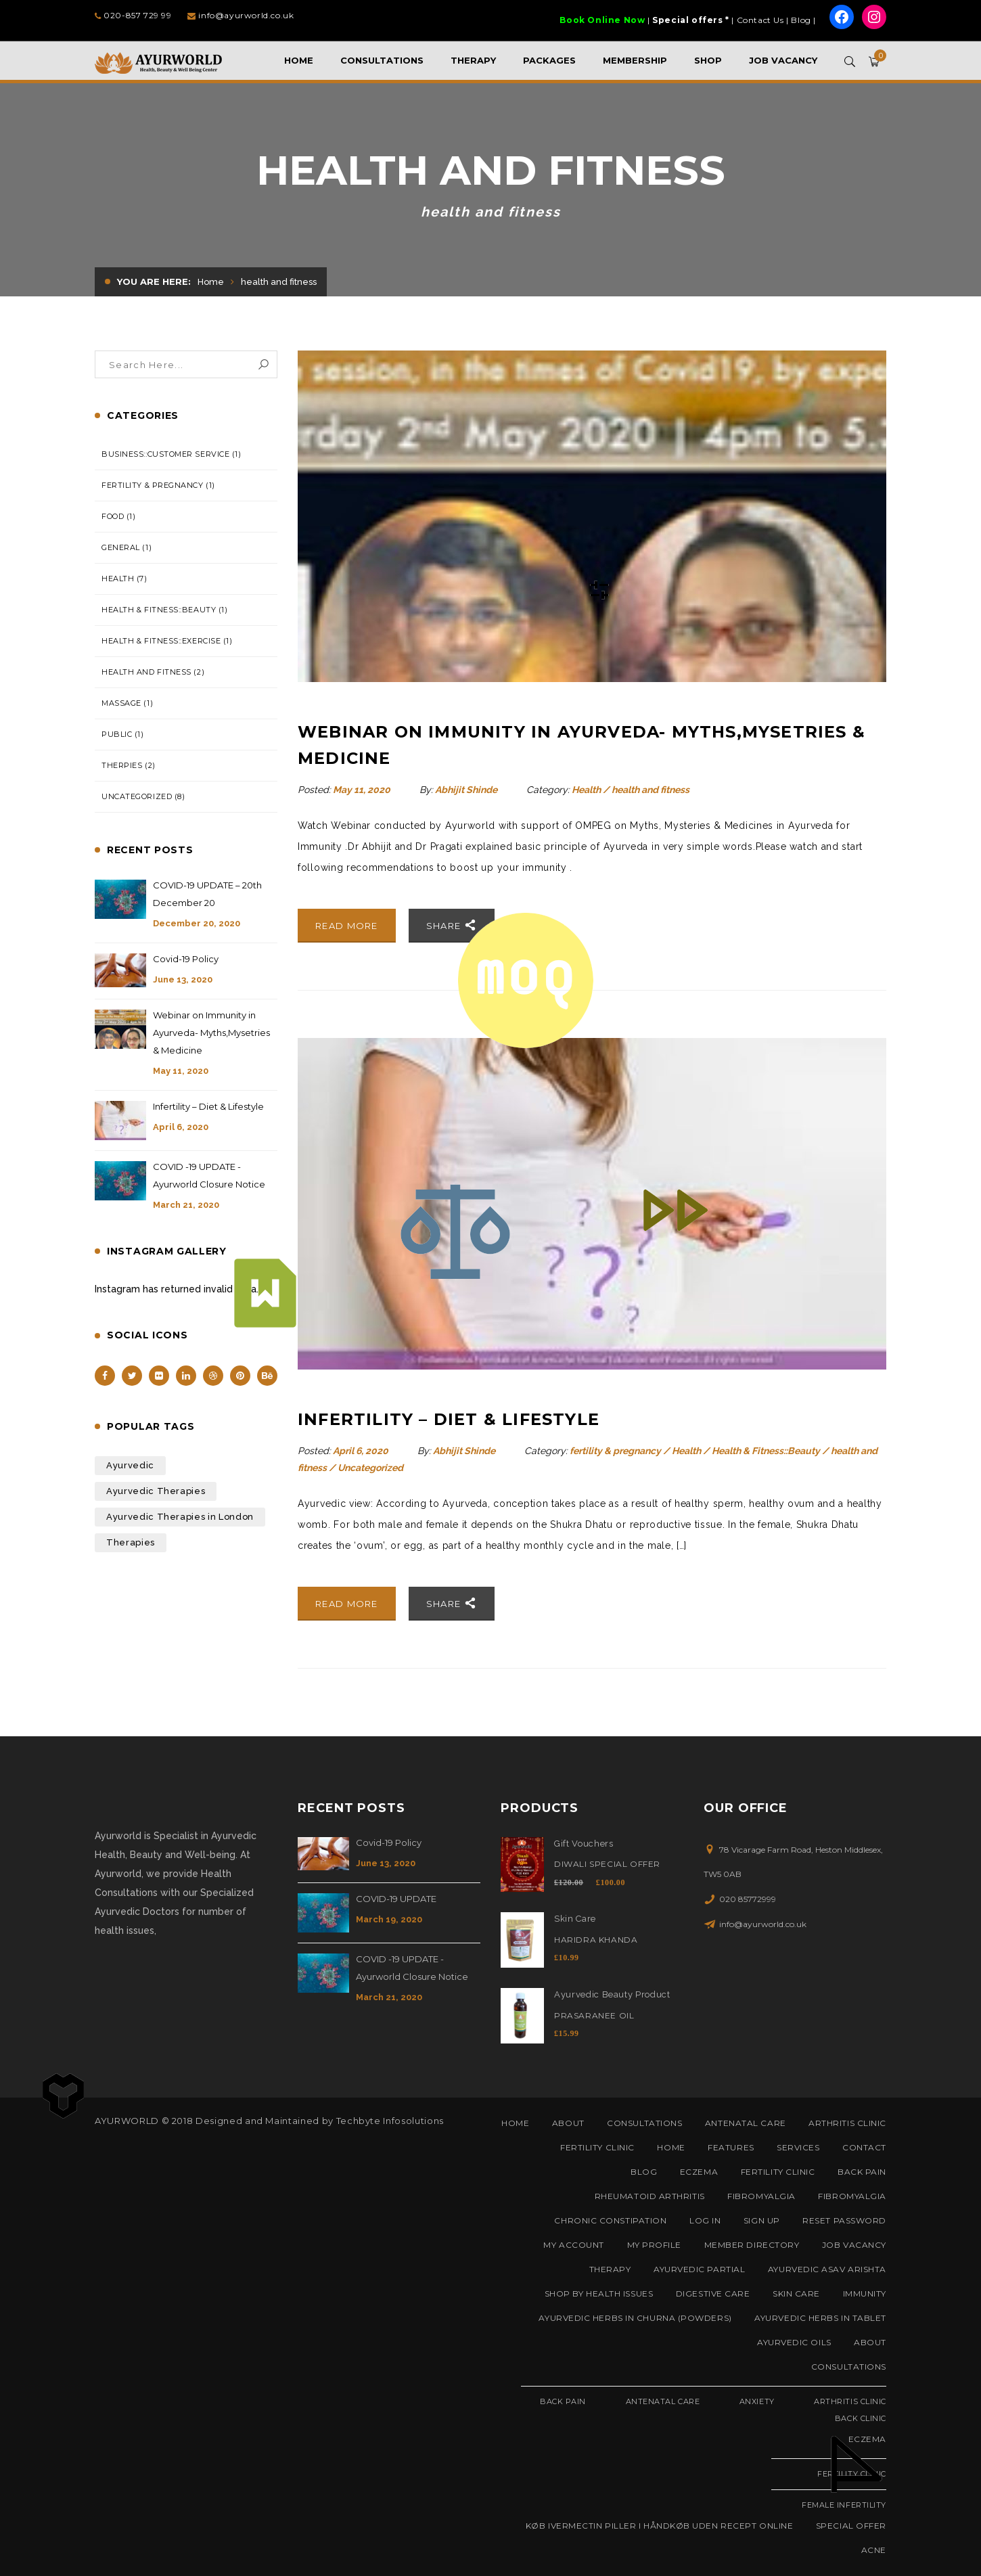 The width and height of the screenshot is (981, 2576). I want to click on fast forward or skip ahead in media playback, so click(673, 1210).